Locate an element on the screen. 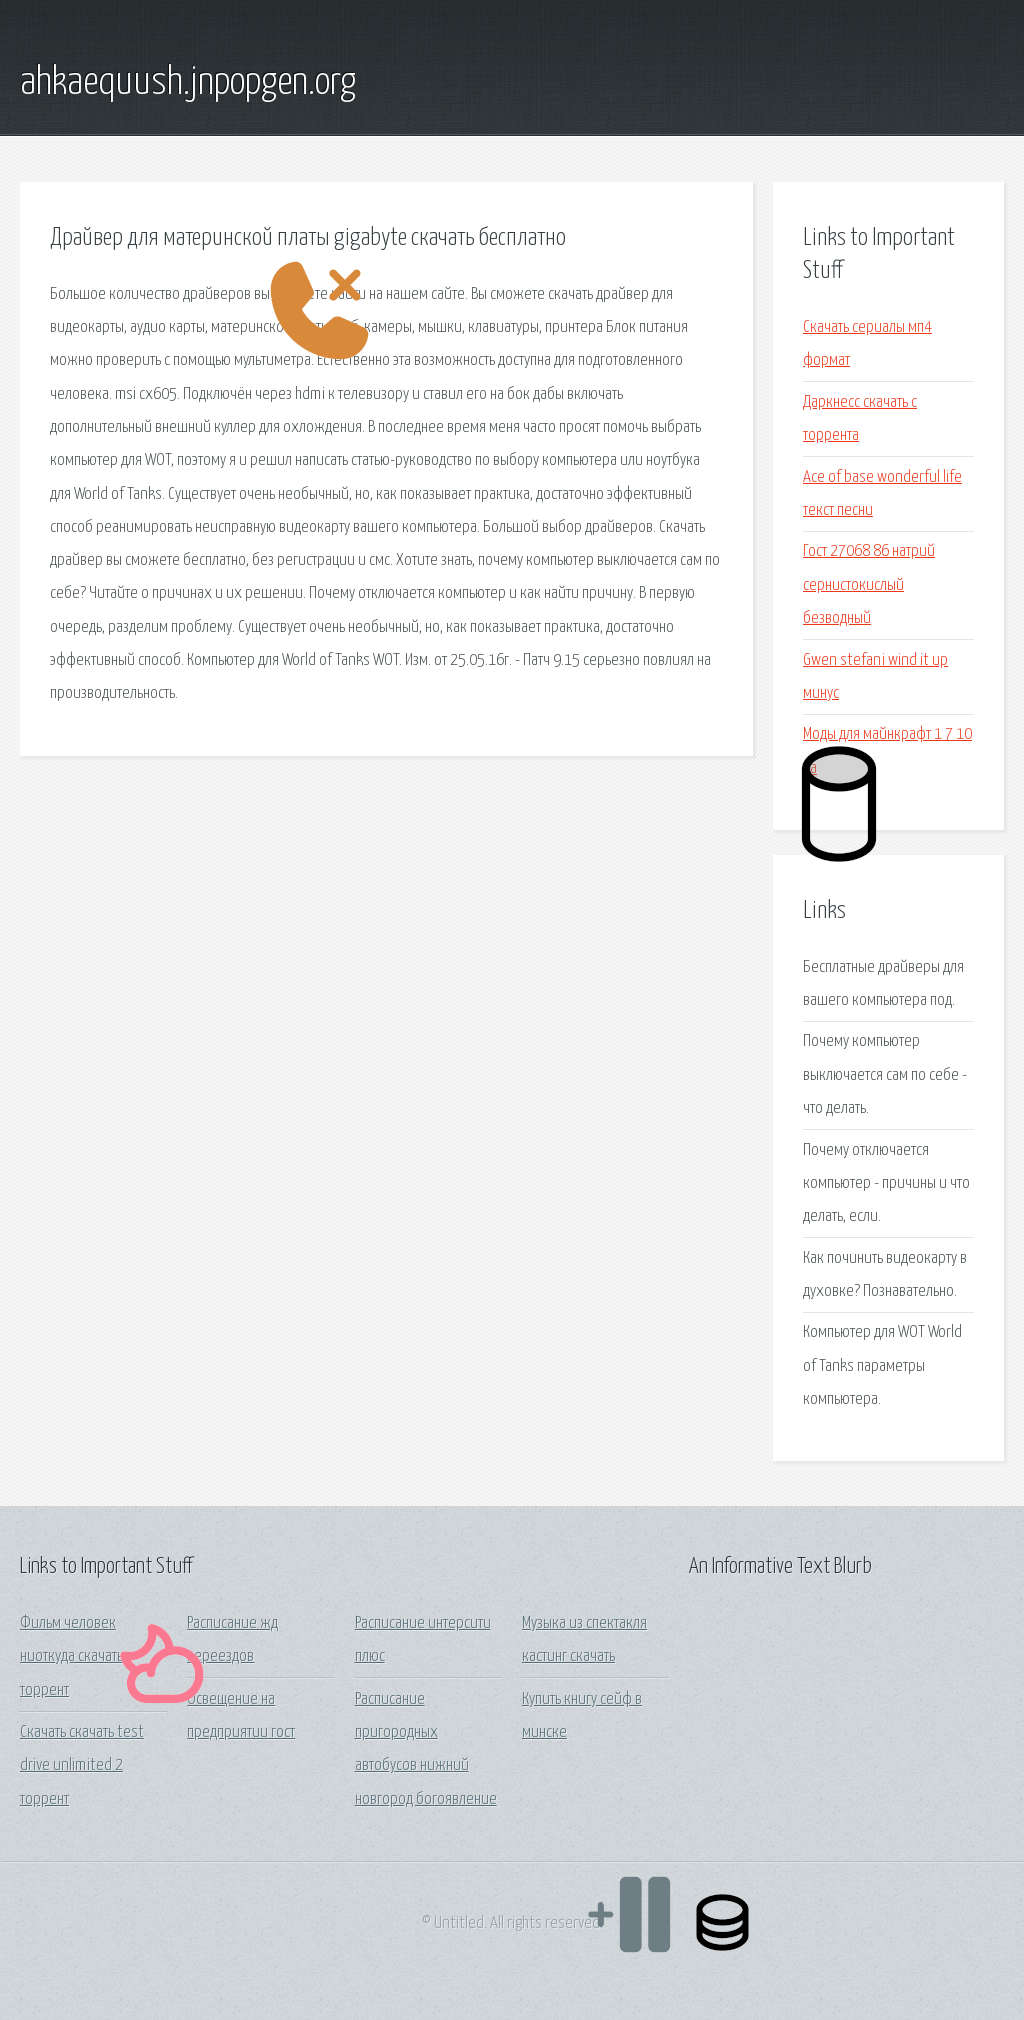 The height and width of the screenshot is (2020, 1024). access database or data storage is located at coordinates (722, 1922).